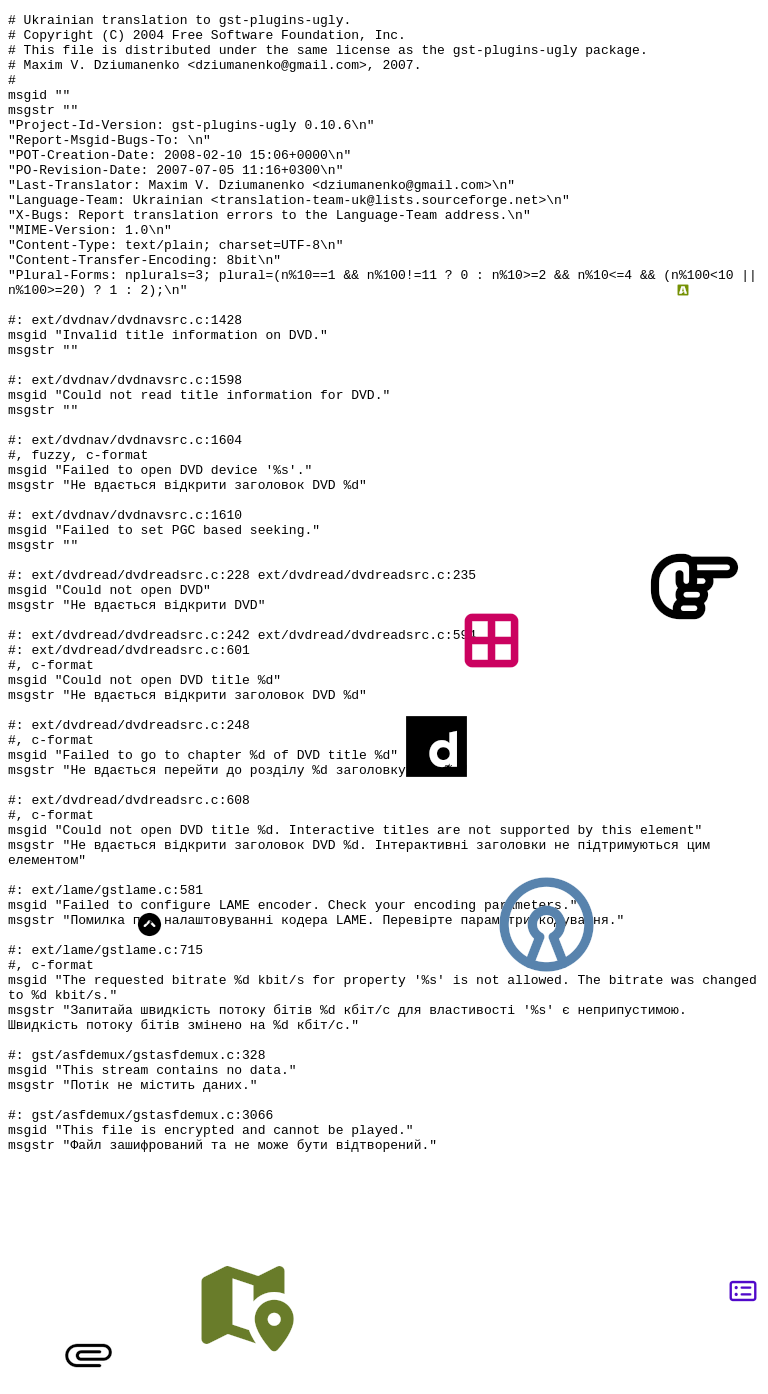  What do you see at coordinates (683, 290) in the screenshot?
I see `buysellads logo` at bounding box center [683, 290].